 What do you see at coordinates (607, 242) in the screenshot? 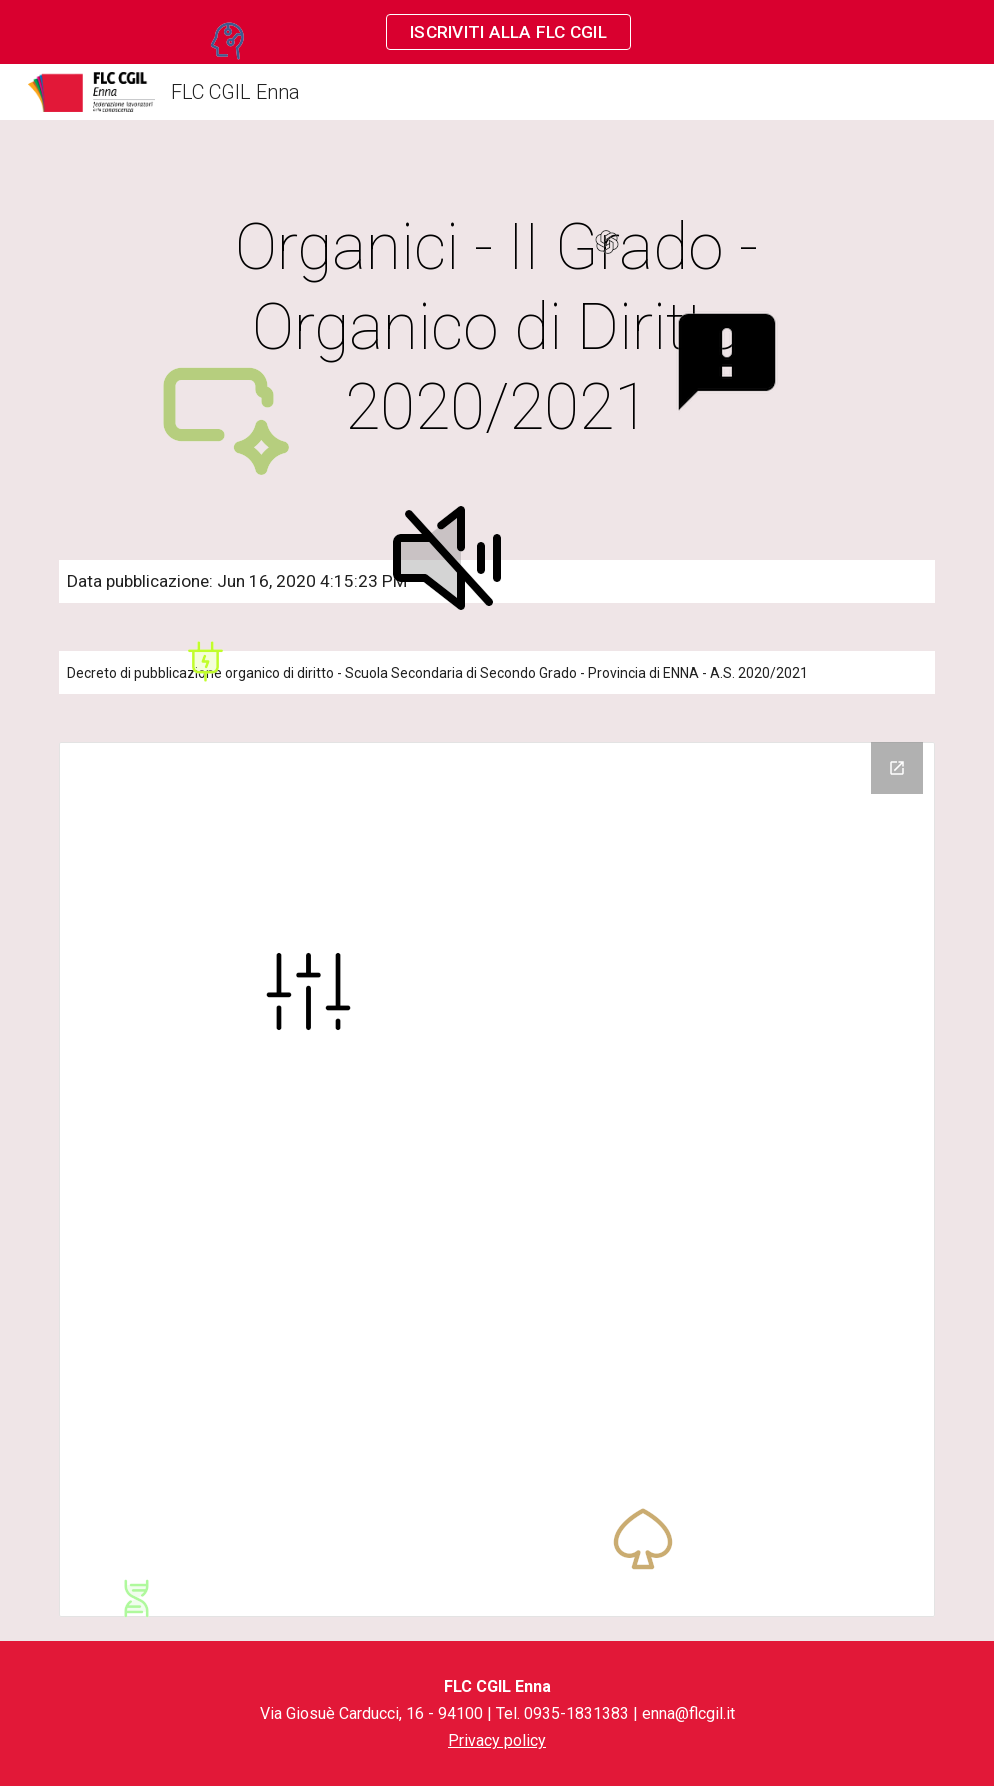
I see `access OpenAI services or ChatGPT` at bounding box center [607, 242].